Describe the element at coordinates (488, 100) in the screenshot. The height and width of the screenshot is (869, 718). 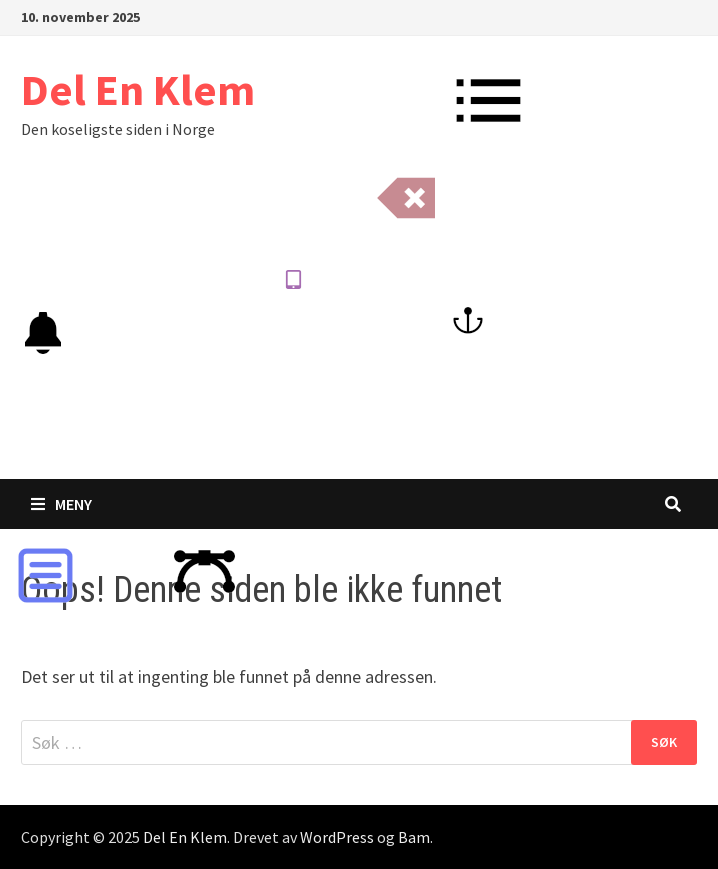
I see `view items in list format` at that location.